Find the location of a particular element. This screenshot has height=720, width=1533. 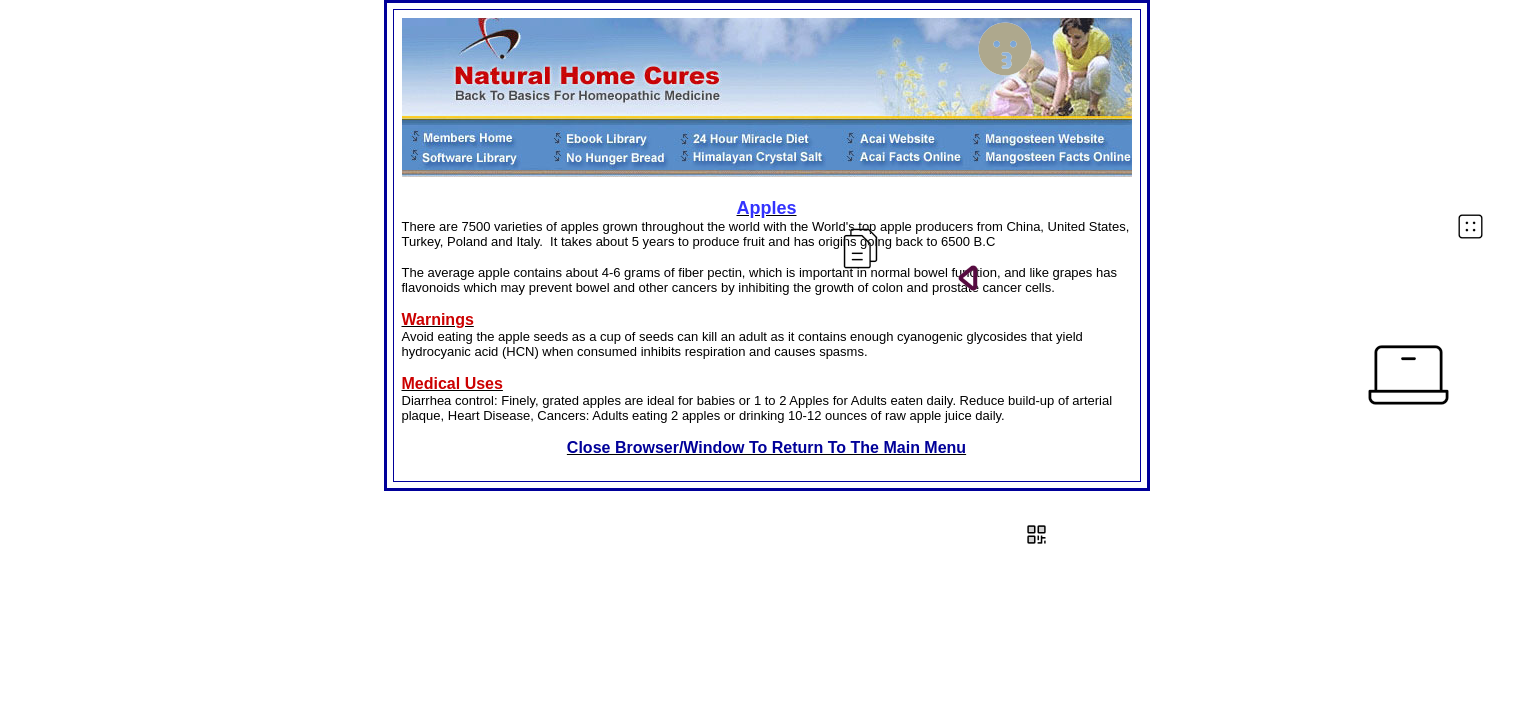

go back to the previous screen is located at coordinates (970, 278).